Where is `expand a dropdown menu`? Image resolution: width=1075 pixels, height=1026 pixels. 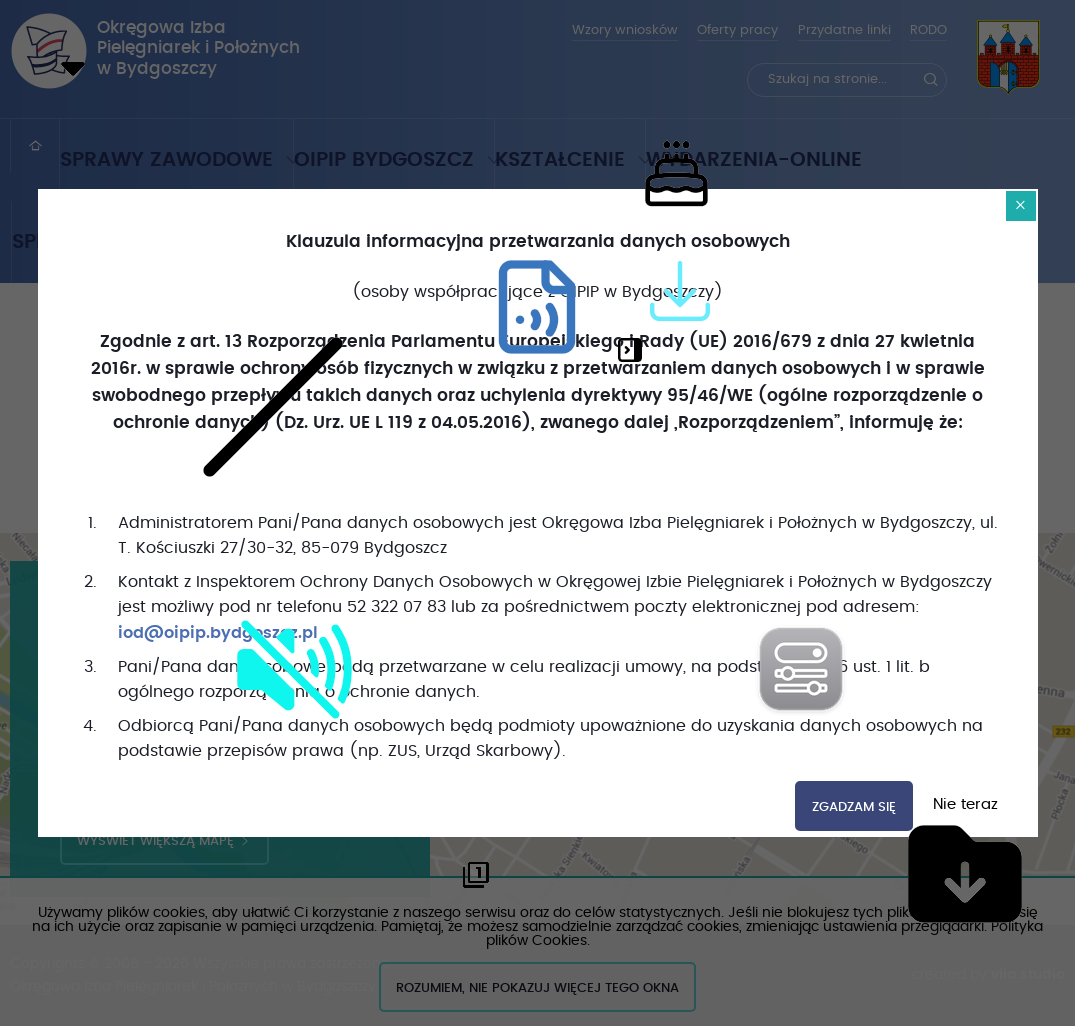 expand a dropdown menu is located at coordinates (73, 68).